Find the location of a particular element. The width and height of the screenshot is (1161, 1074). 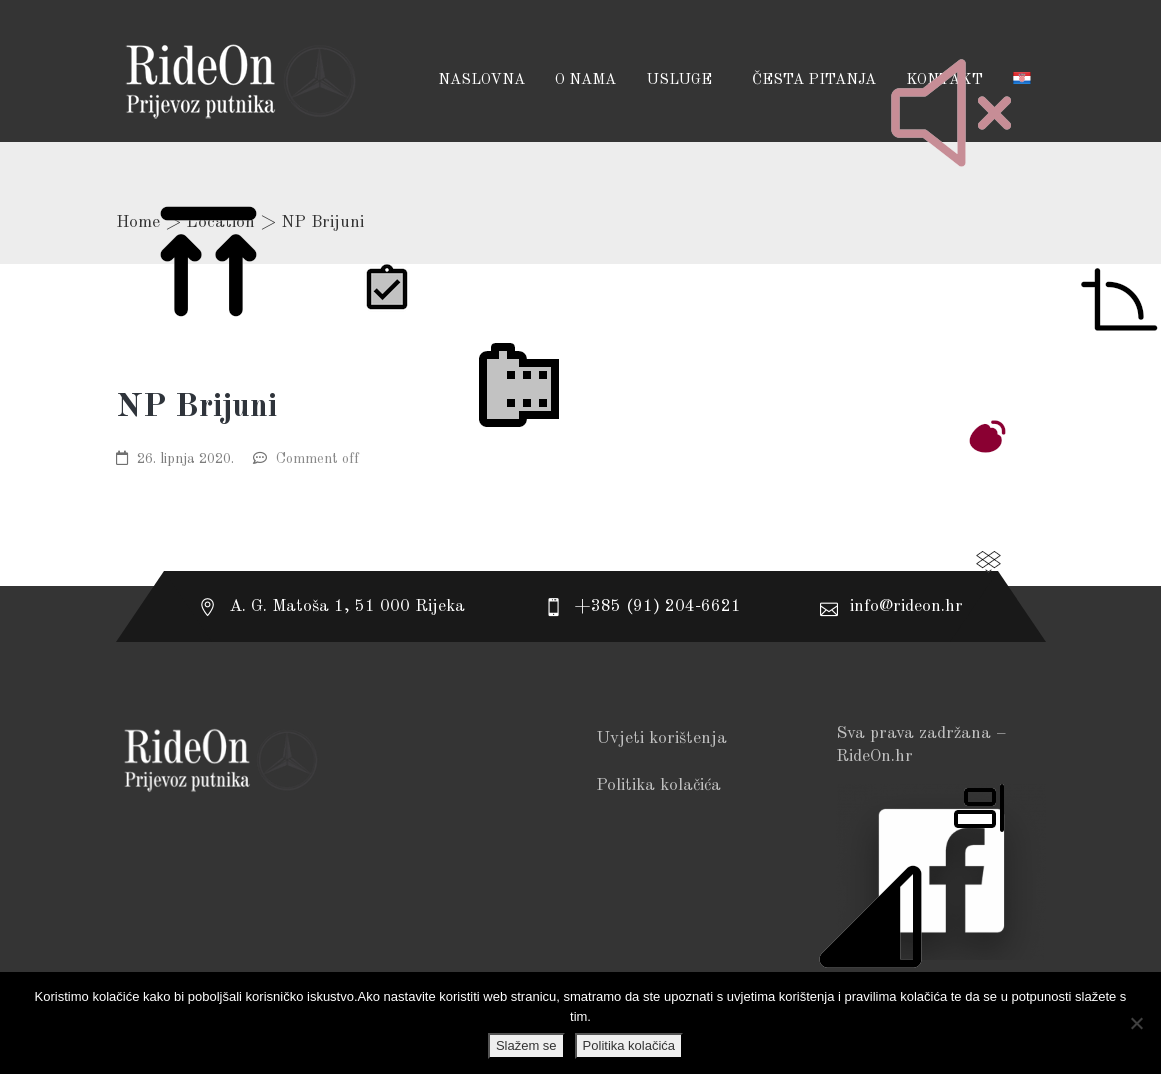

indicates strong cellular network signal is located at coordinates (879, 921).